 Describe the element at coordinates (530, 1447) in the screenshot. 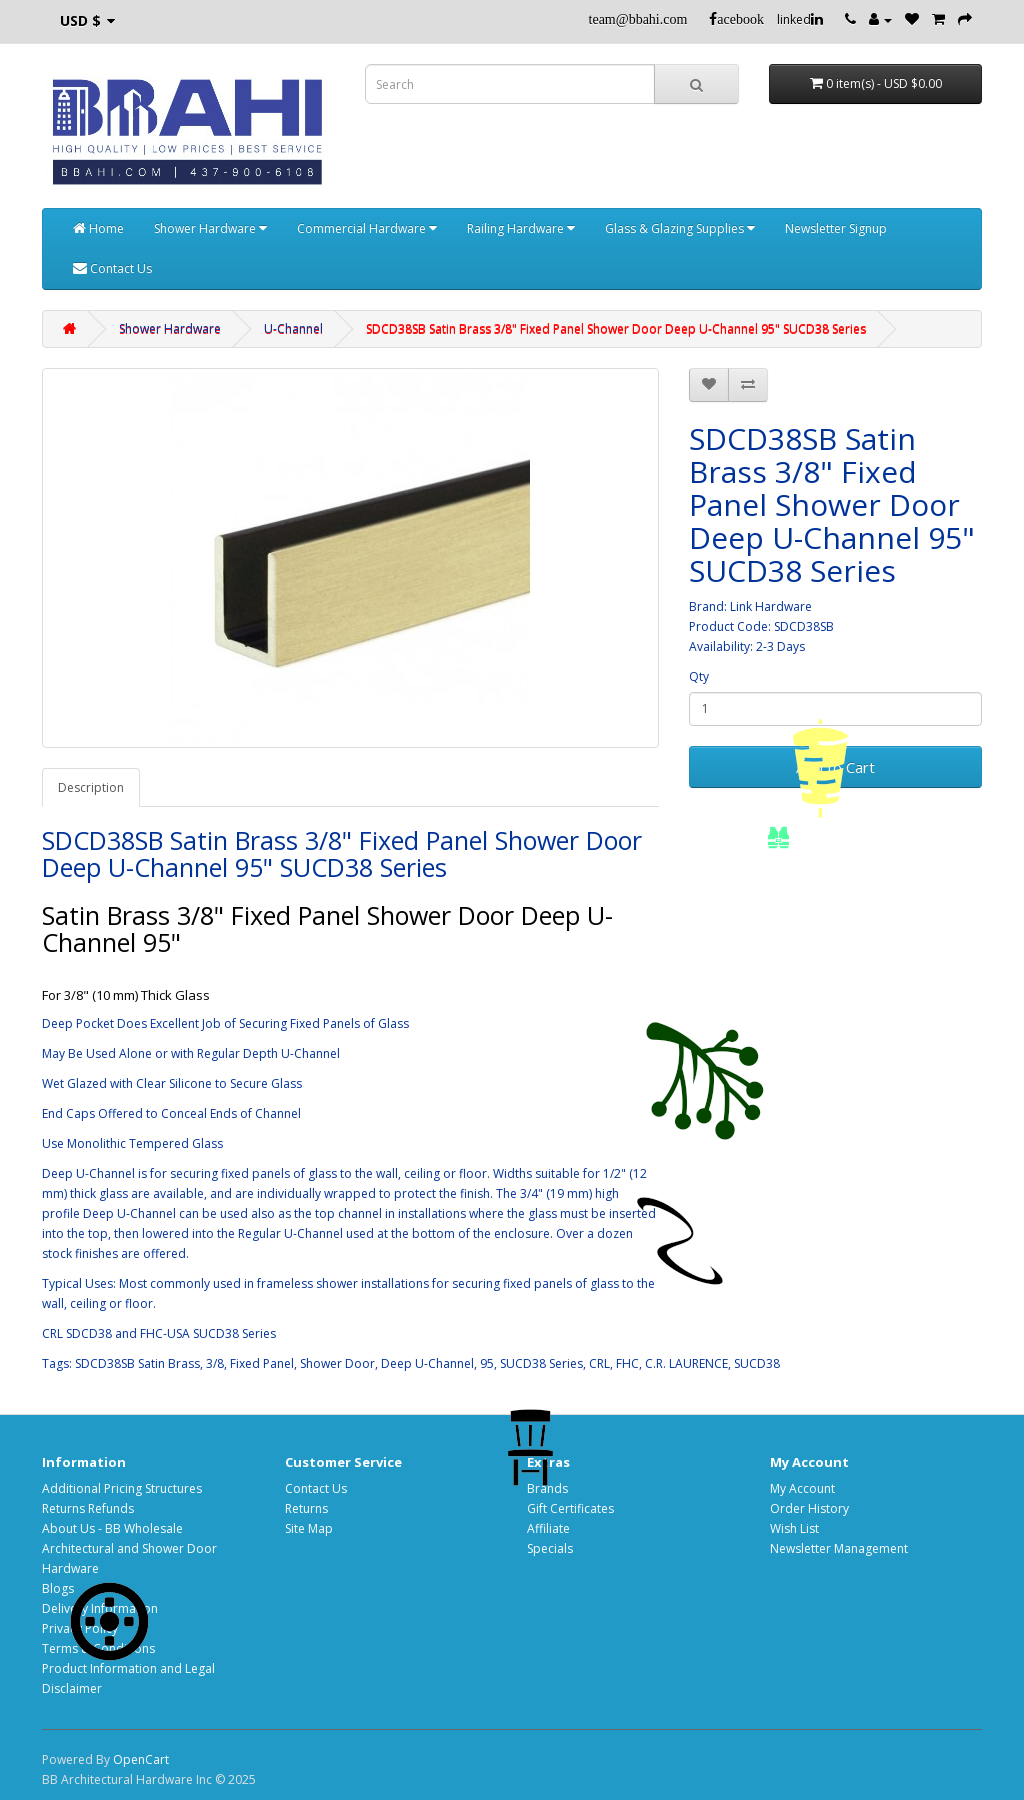

I see `browse furniture items in a game inventory` at that location.